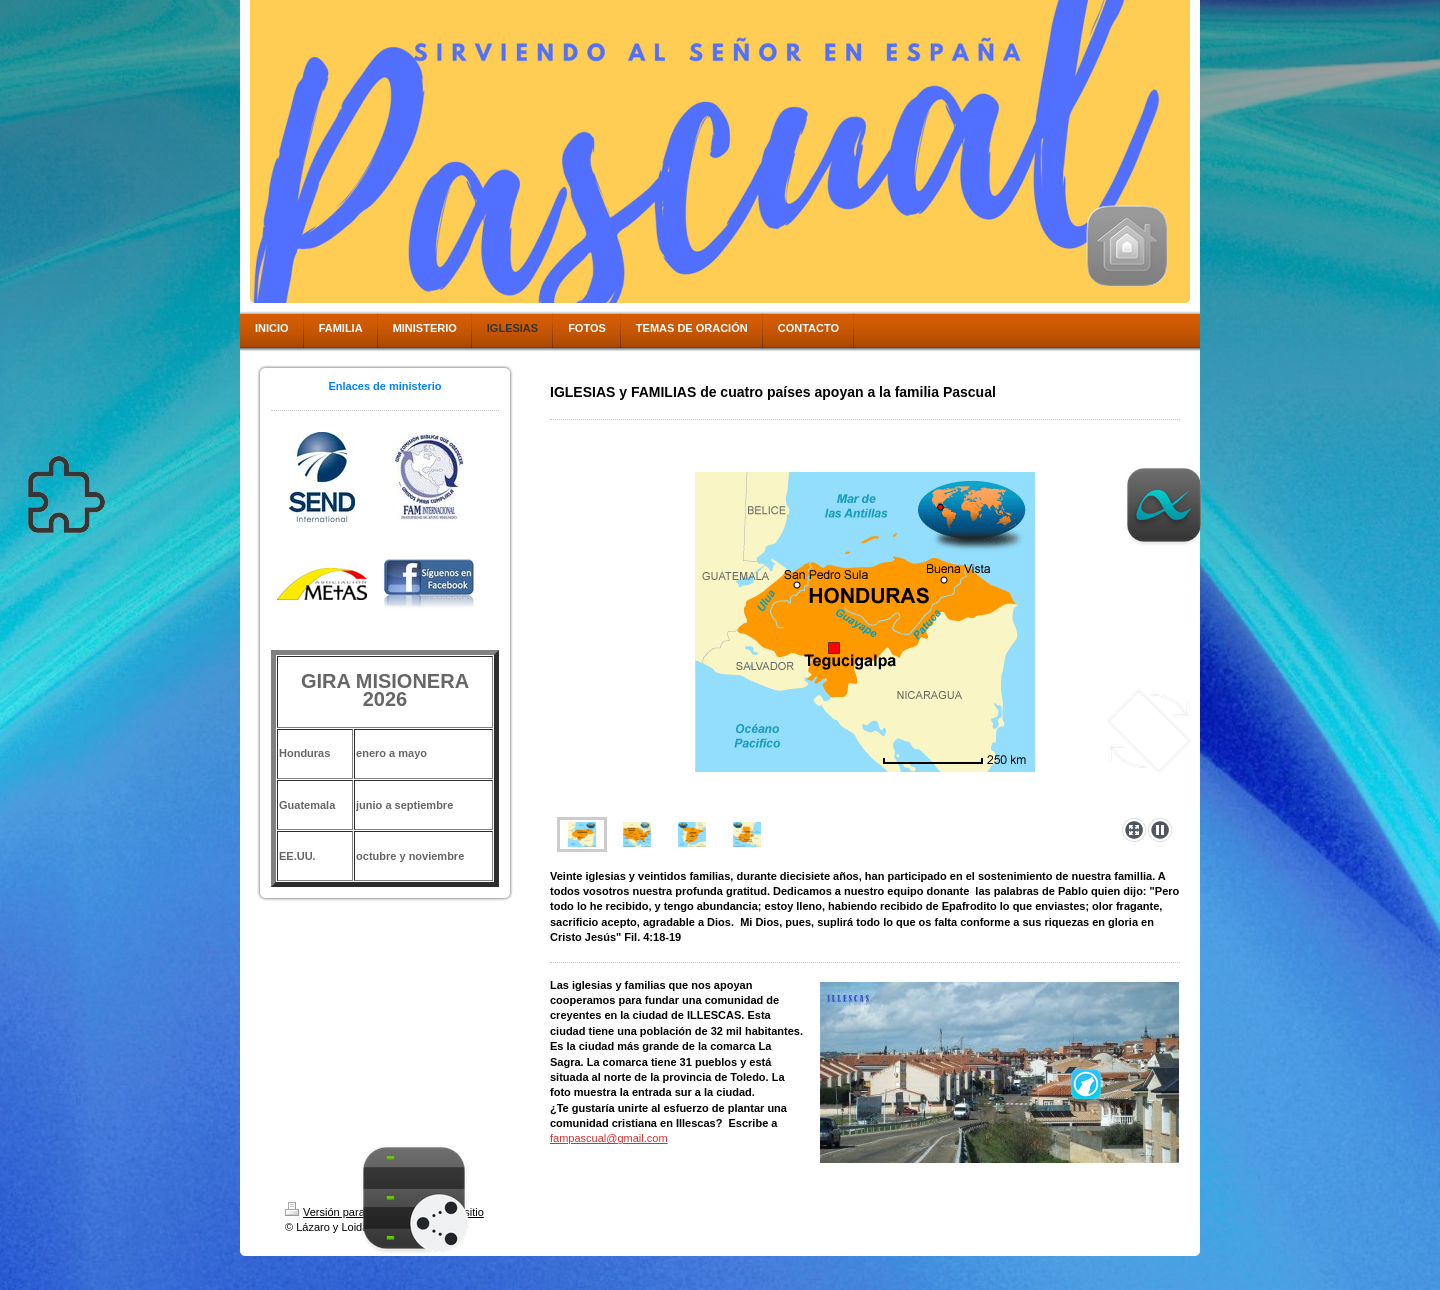 The width and height of the screenshot is (1440, 1290). I want to click on open librewolf browser, so click(1086, 1084).